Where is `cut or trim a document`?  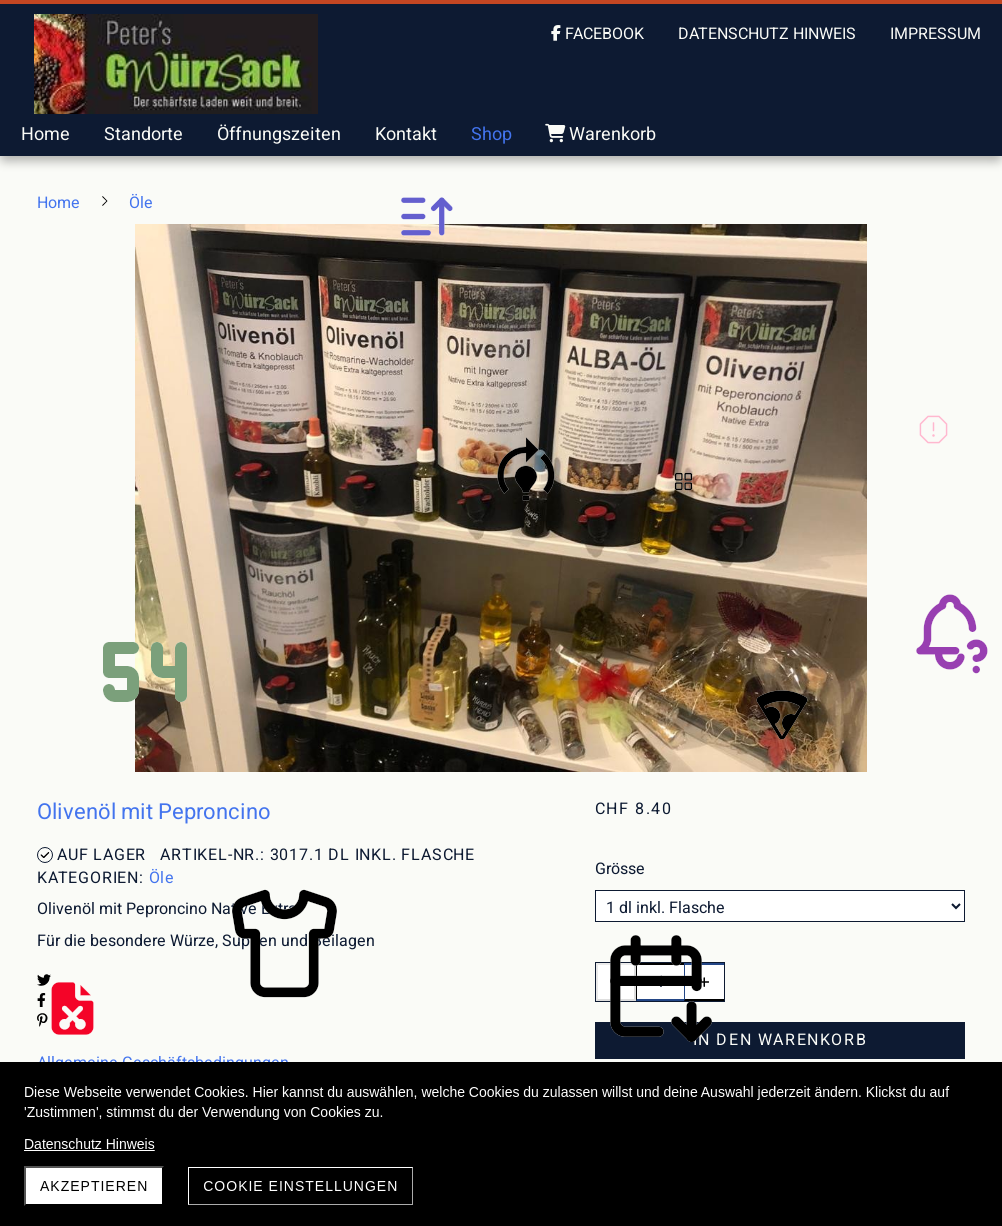 cut or trim a document is located at coordinates (72, 1008).